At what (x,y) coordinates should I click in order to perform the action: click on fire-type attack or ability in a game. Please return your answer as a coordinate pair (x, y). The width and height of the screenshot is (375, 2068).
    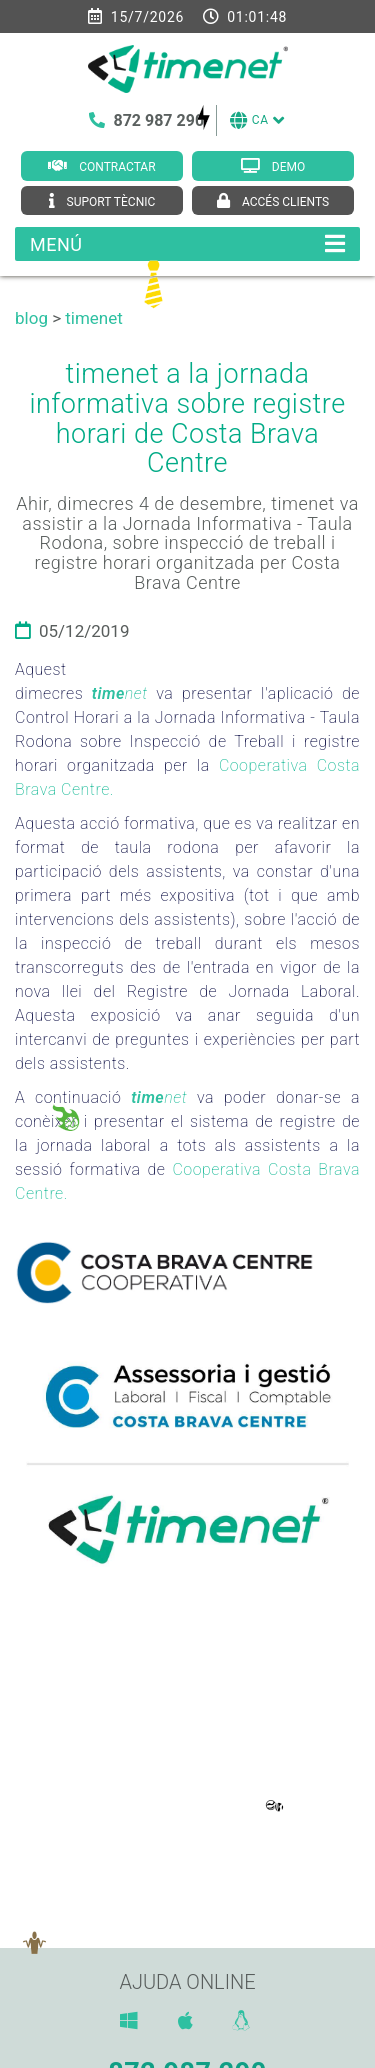
    Looking at the image, I should click on (65, 1117).